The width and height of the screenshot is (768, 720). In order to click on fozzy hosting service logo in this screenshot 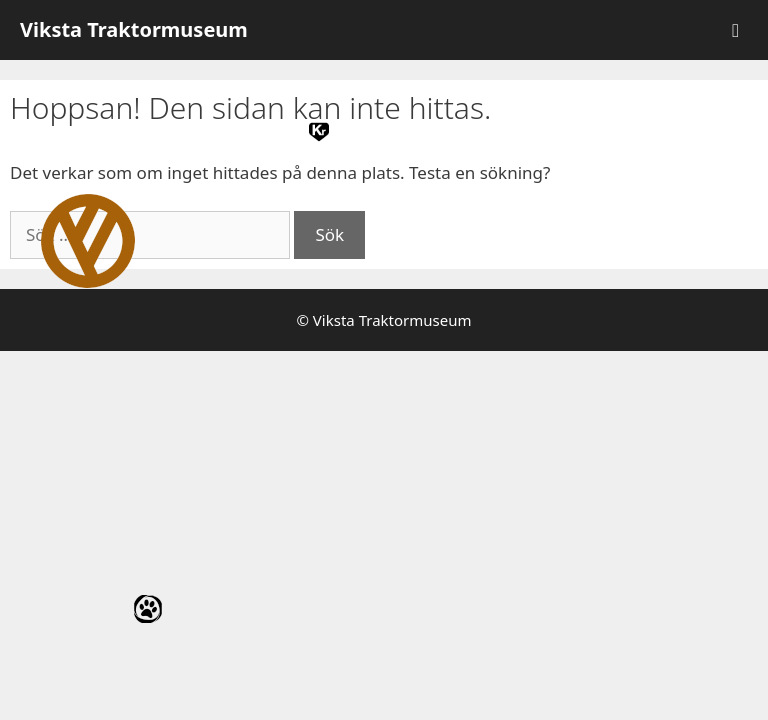, I will do `click(88, 241)`.